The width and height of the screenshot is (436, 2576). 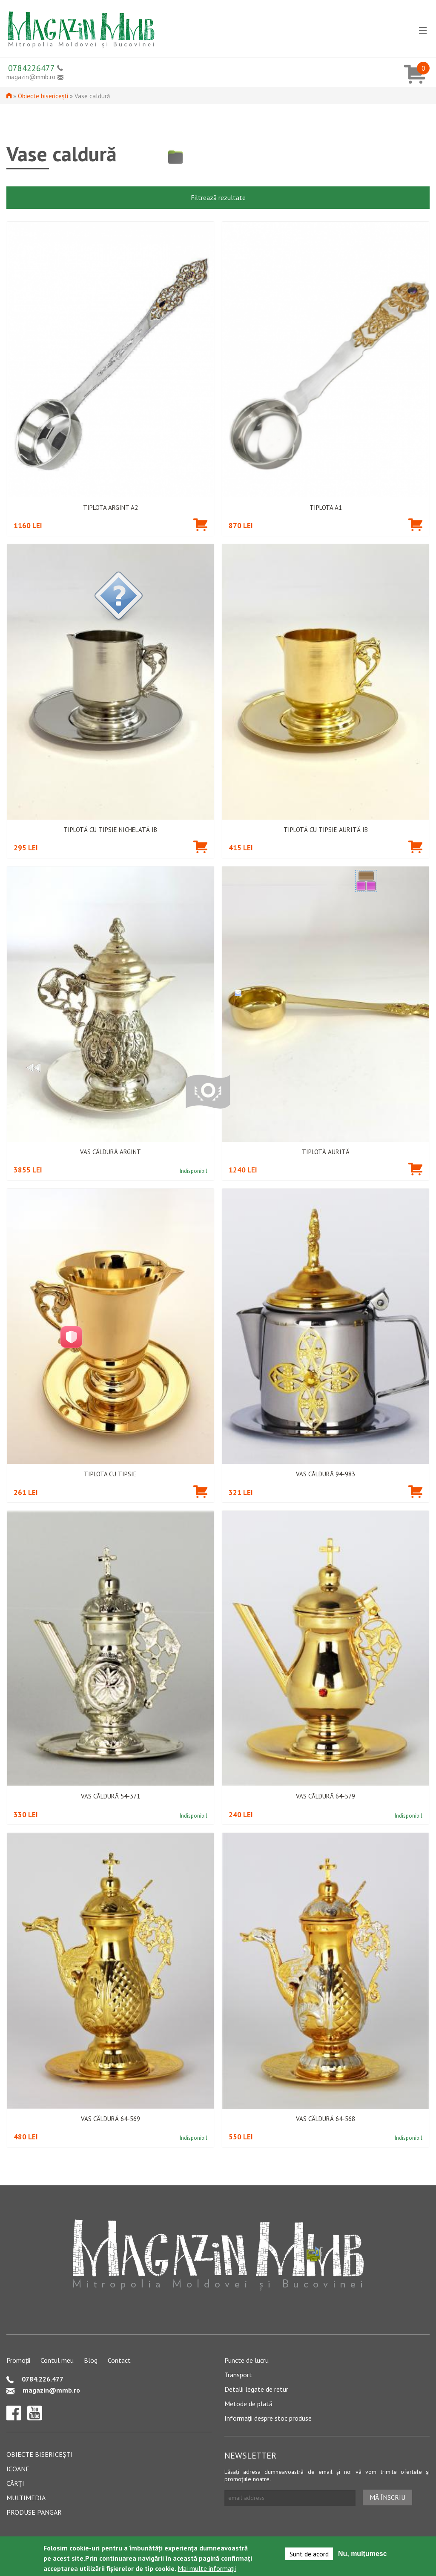 What do you see at coordinates (118, 596) in the screenshot?
I see `indicates a help or information dialog` at bounding box center [118, 596].